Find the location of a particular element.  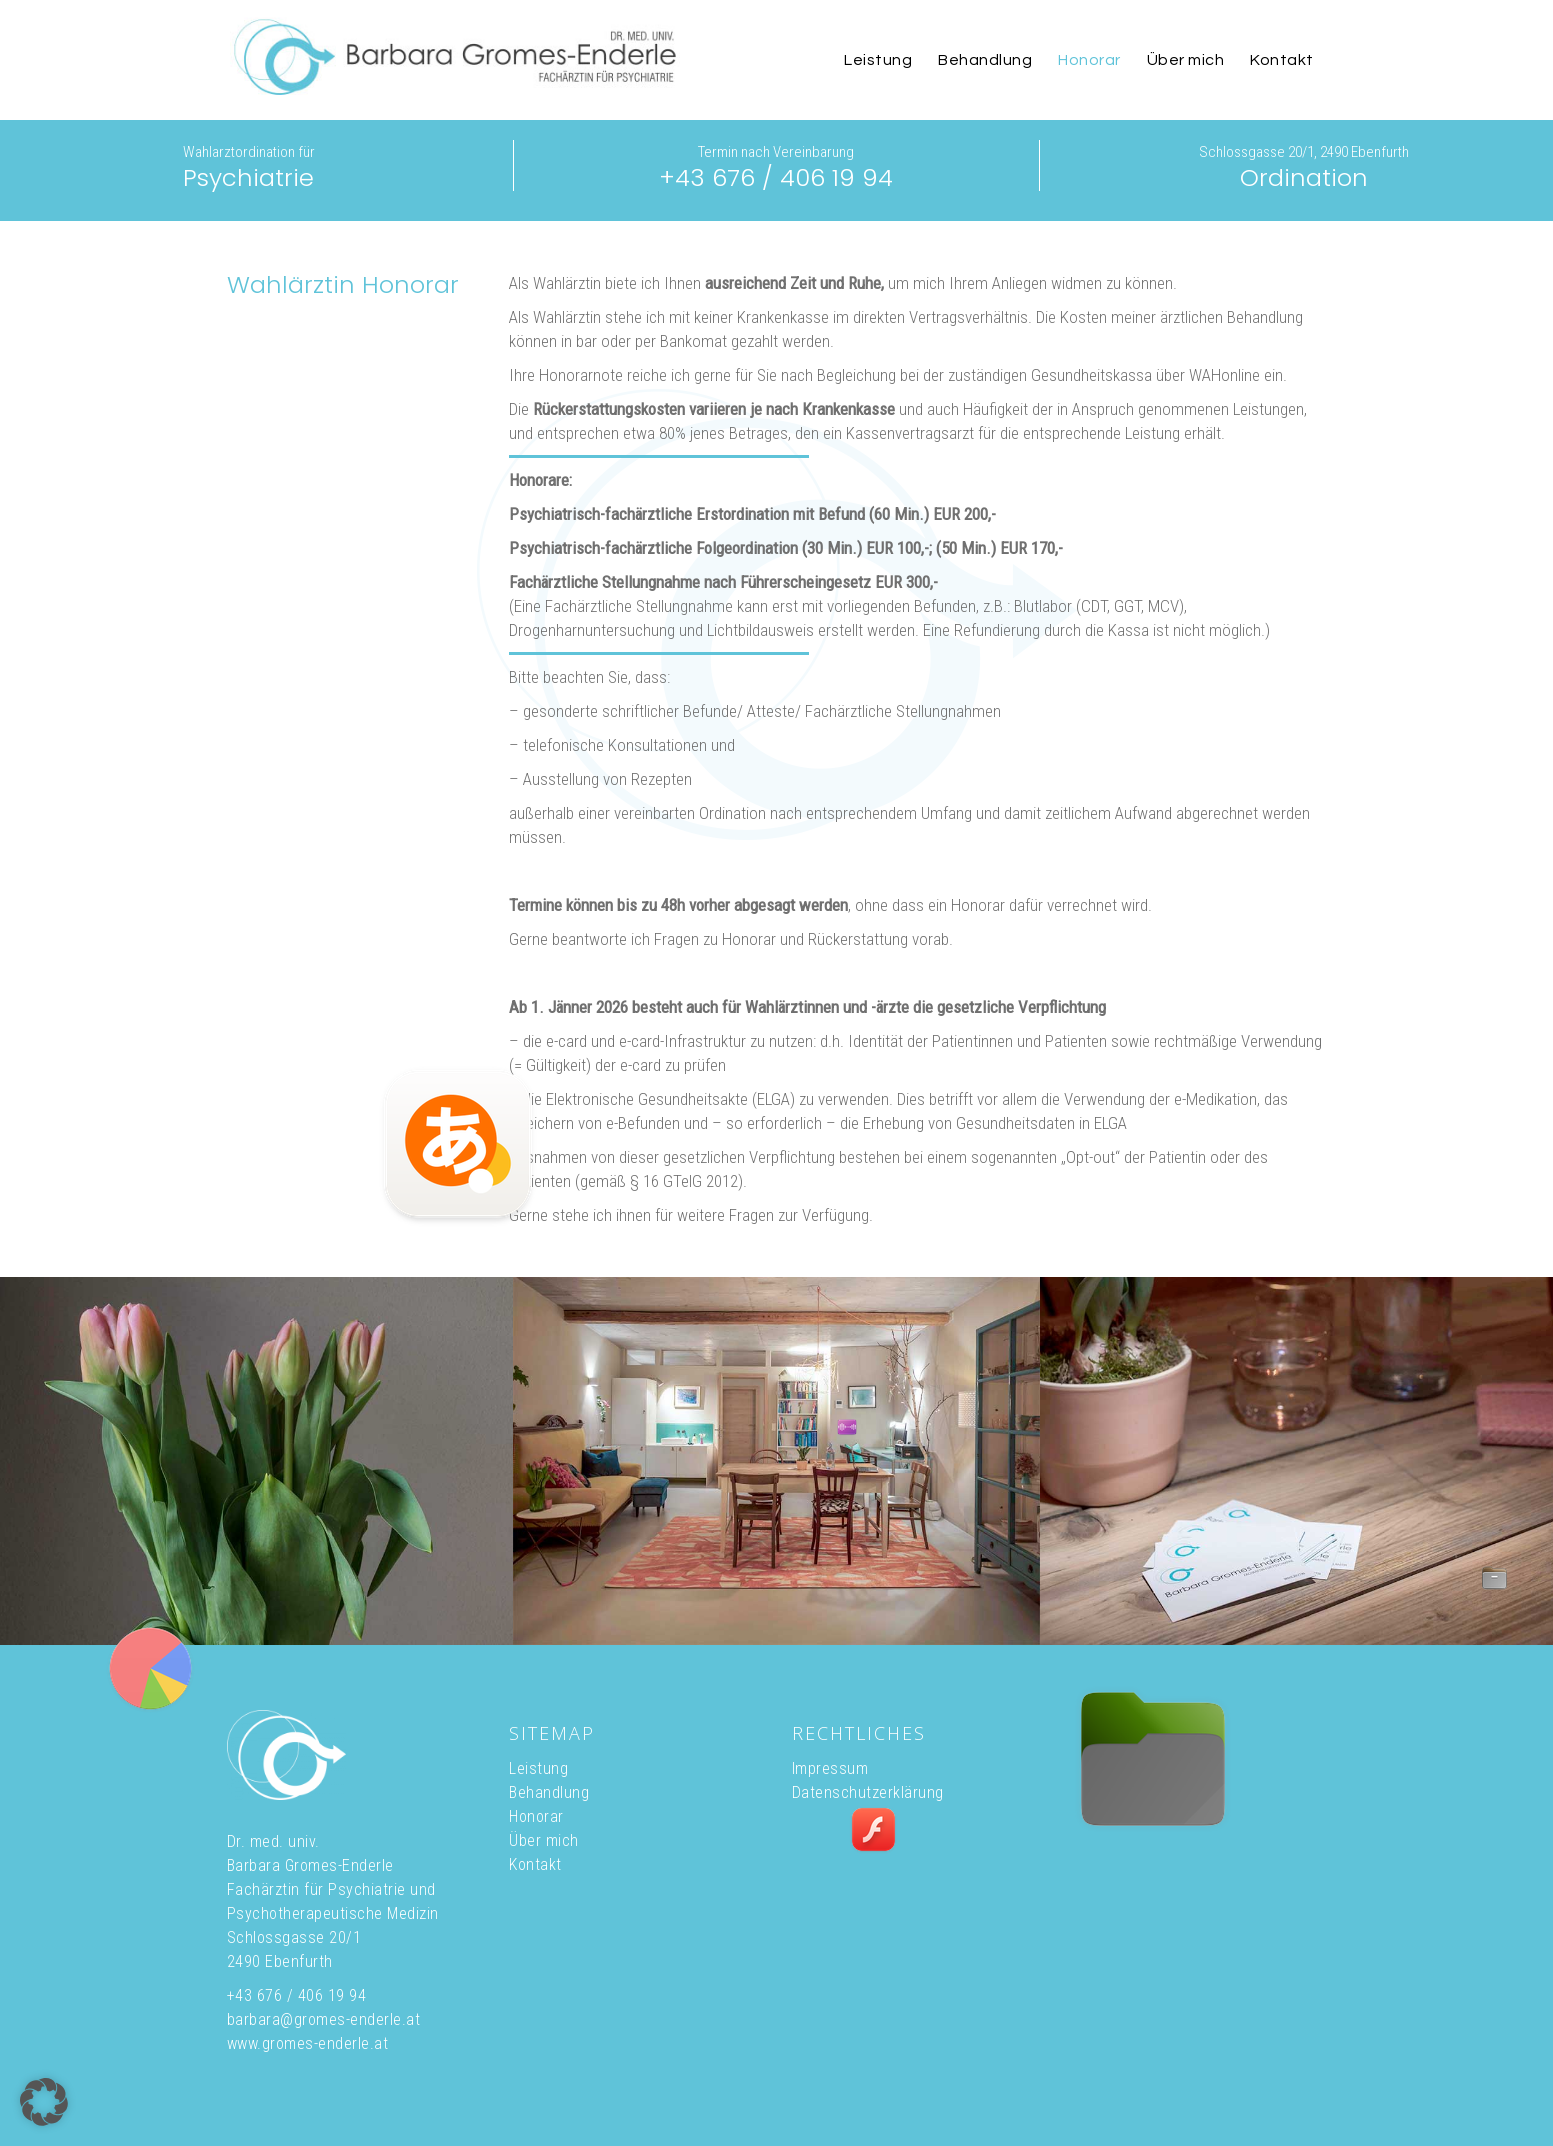

drop file here to move into folder is located at coordinates (1153, 1759).